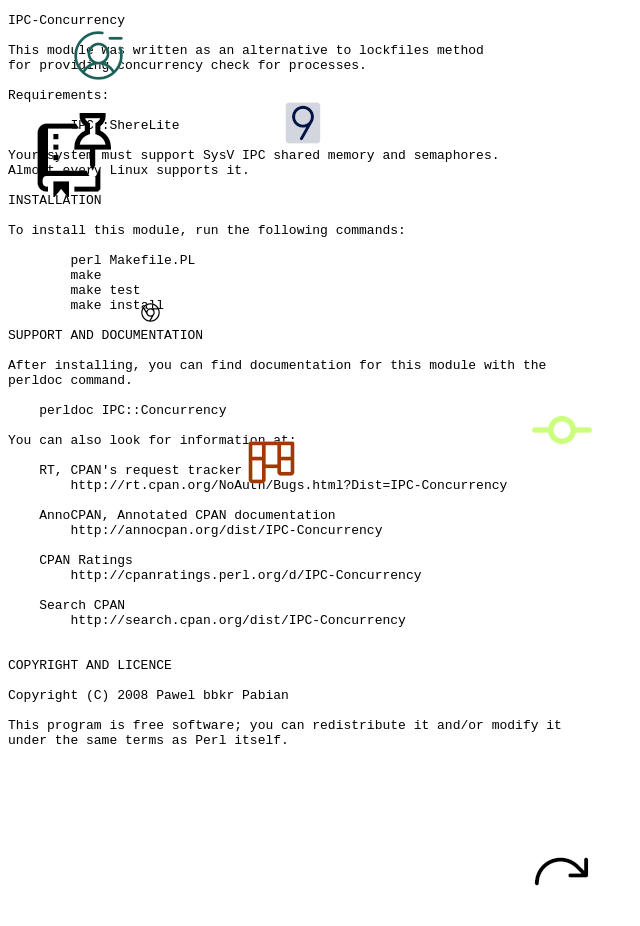  I want to click on remove a user from your contacts, so click(98, 55).